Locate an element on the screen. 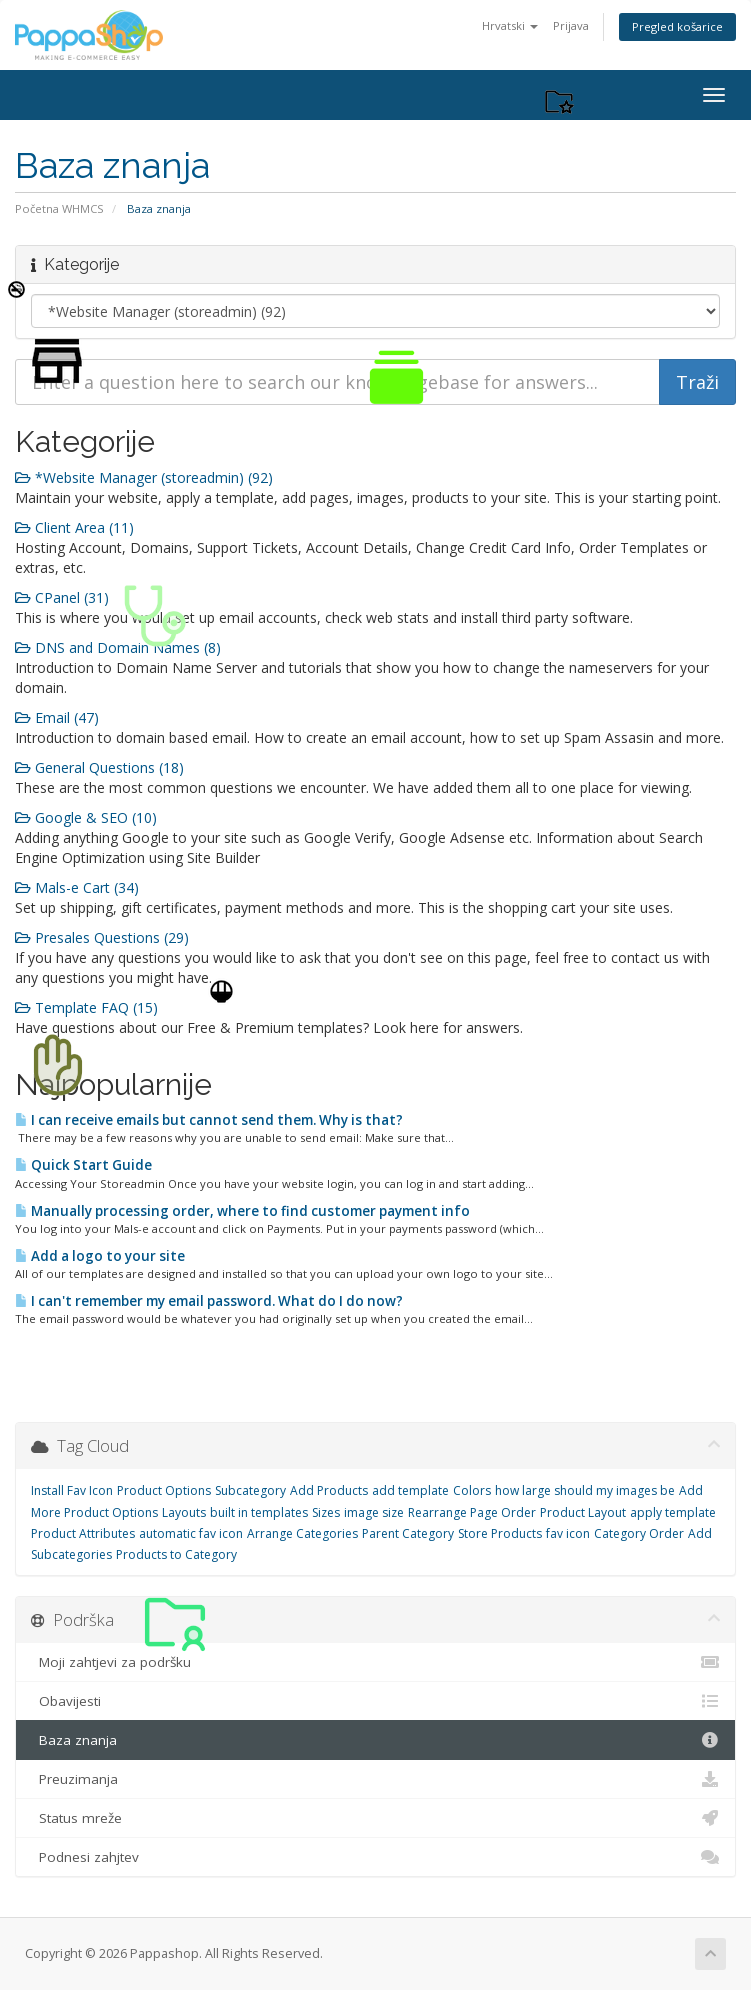 The width and height of the screenshot is (751, 1990). access user profile folder is located at coordinates (175, 1621).